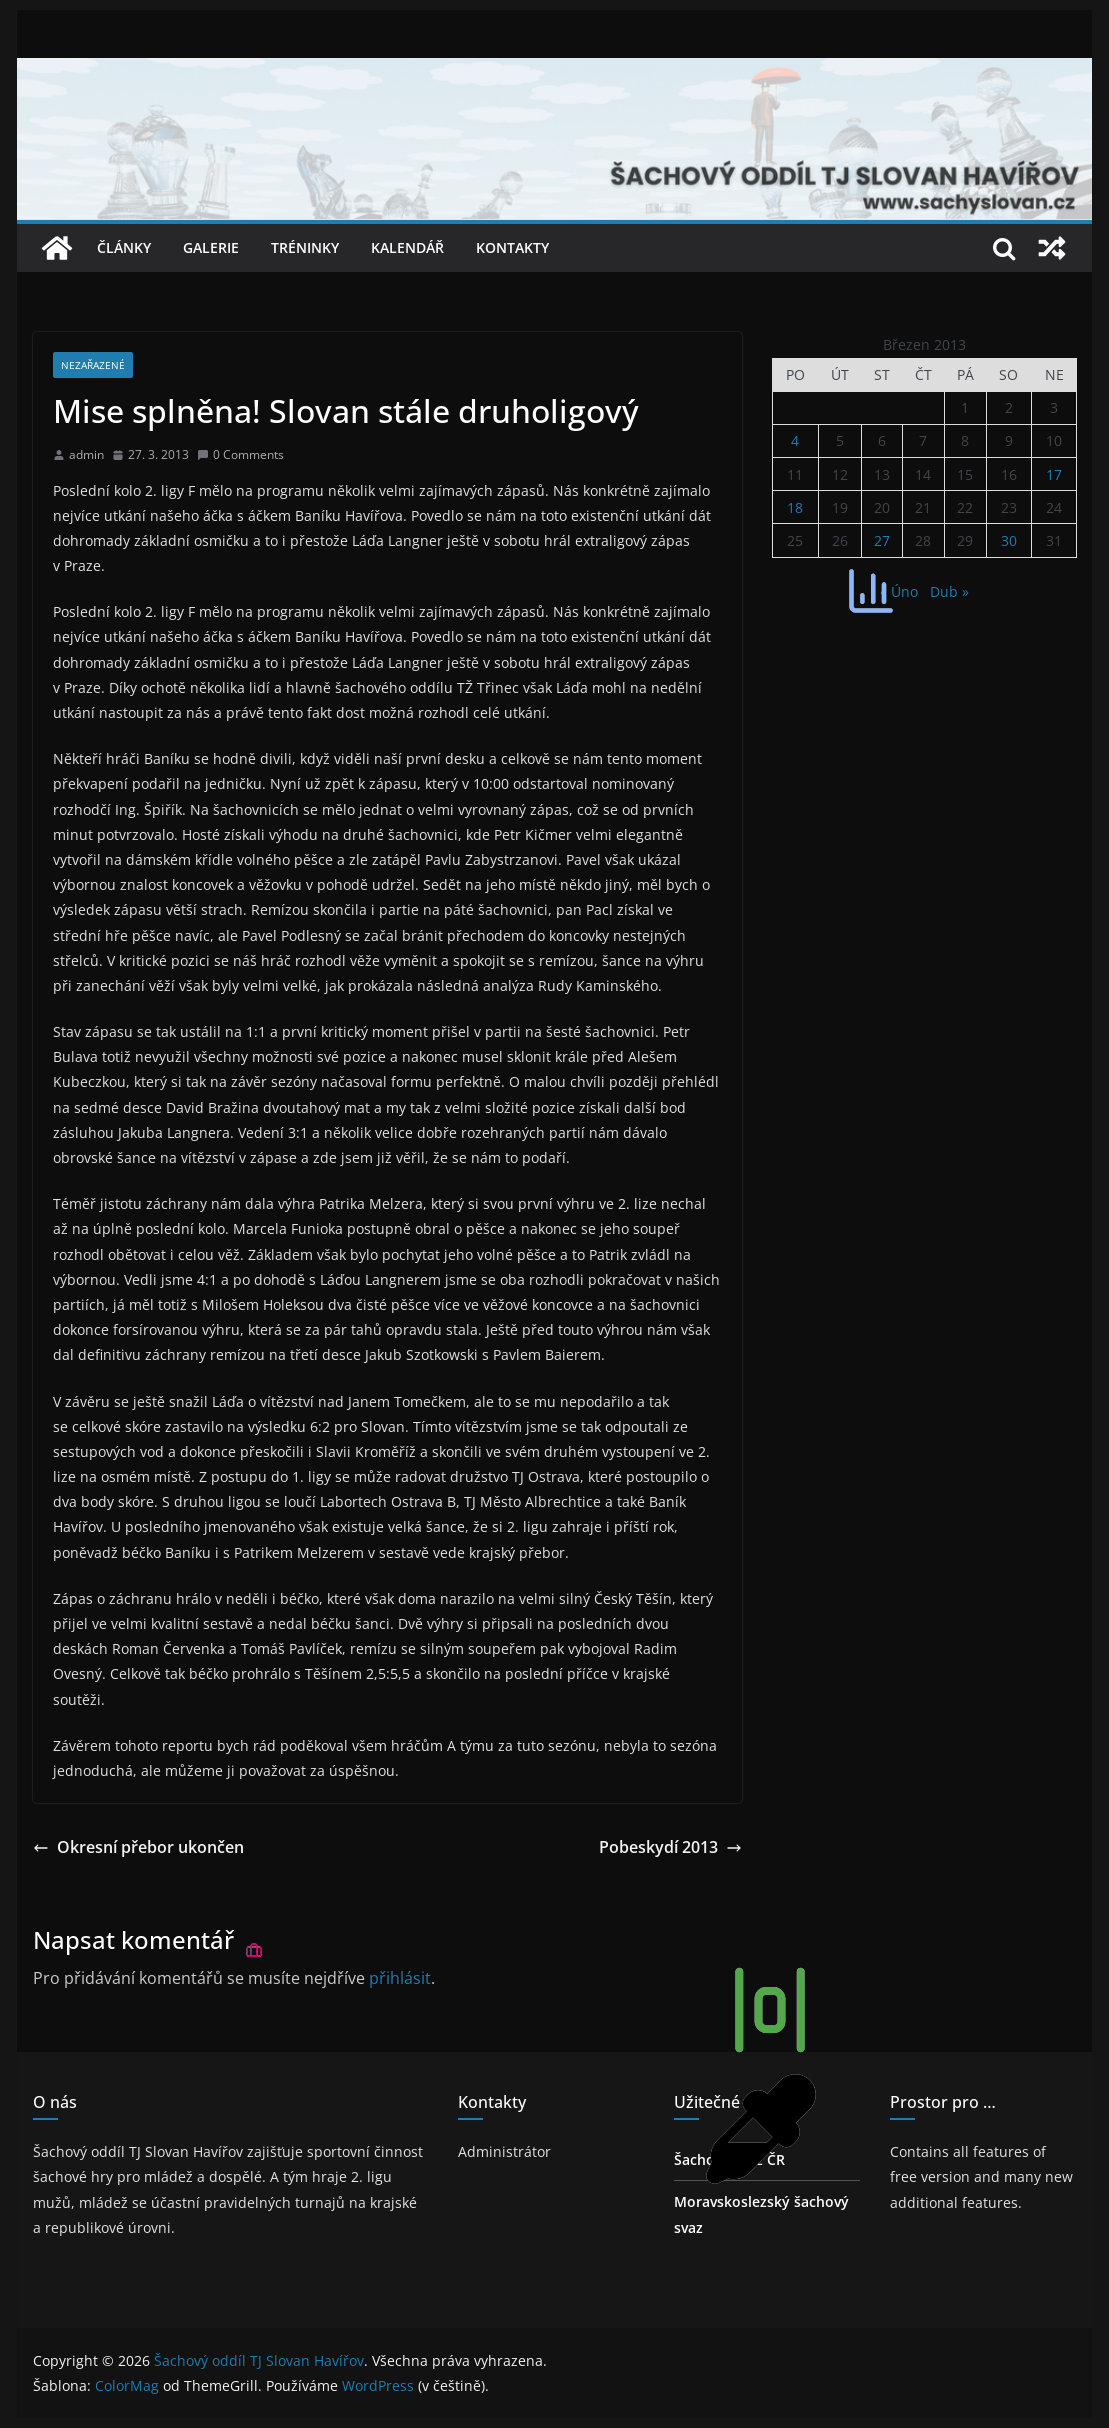 The height and width of the screenshot is (2428, 1109). Describe the element at coordinates (761, 2129) in the screenshot. I see `pick a color from the canvas` at that location.